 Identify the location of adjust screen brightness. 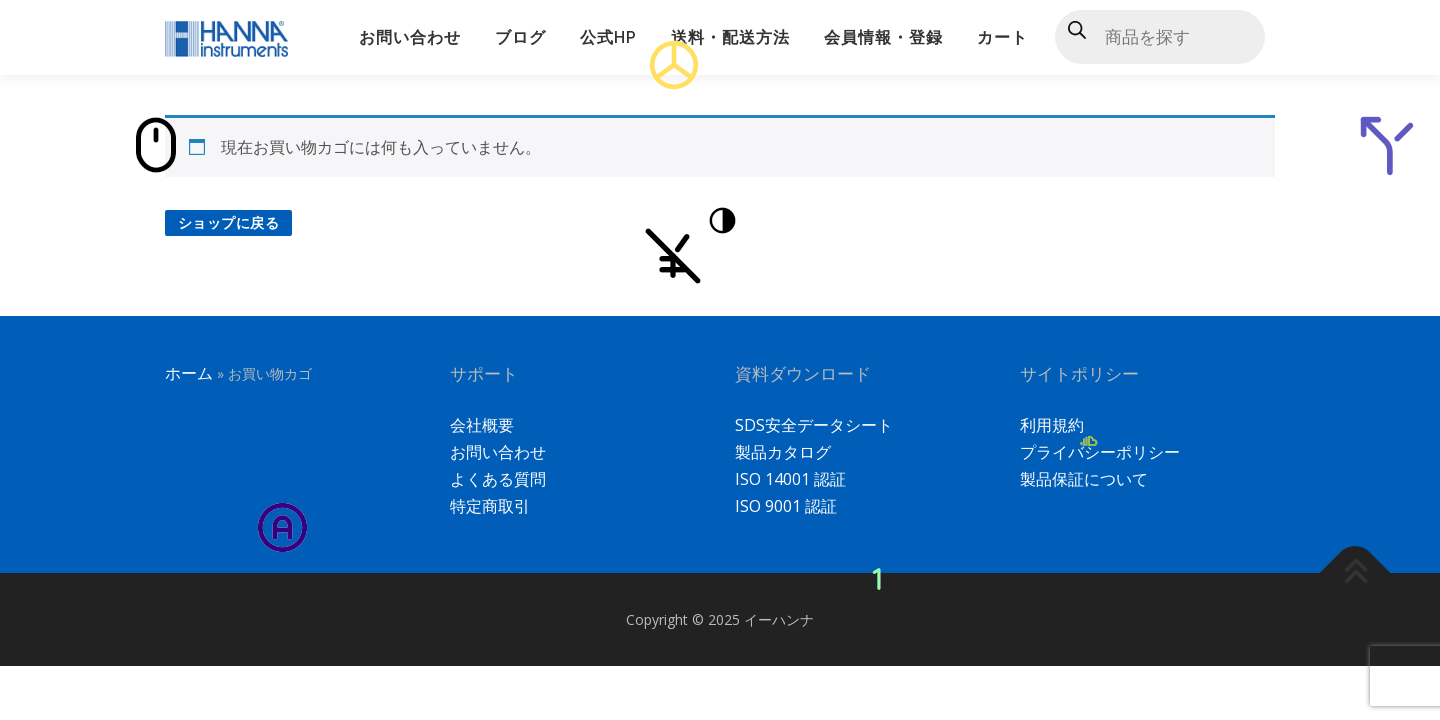
(722, 220).